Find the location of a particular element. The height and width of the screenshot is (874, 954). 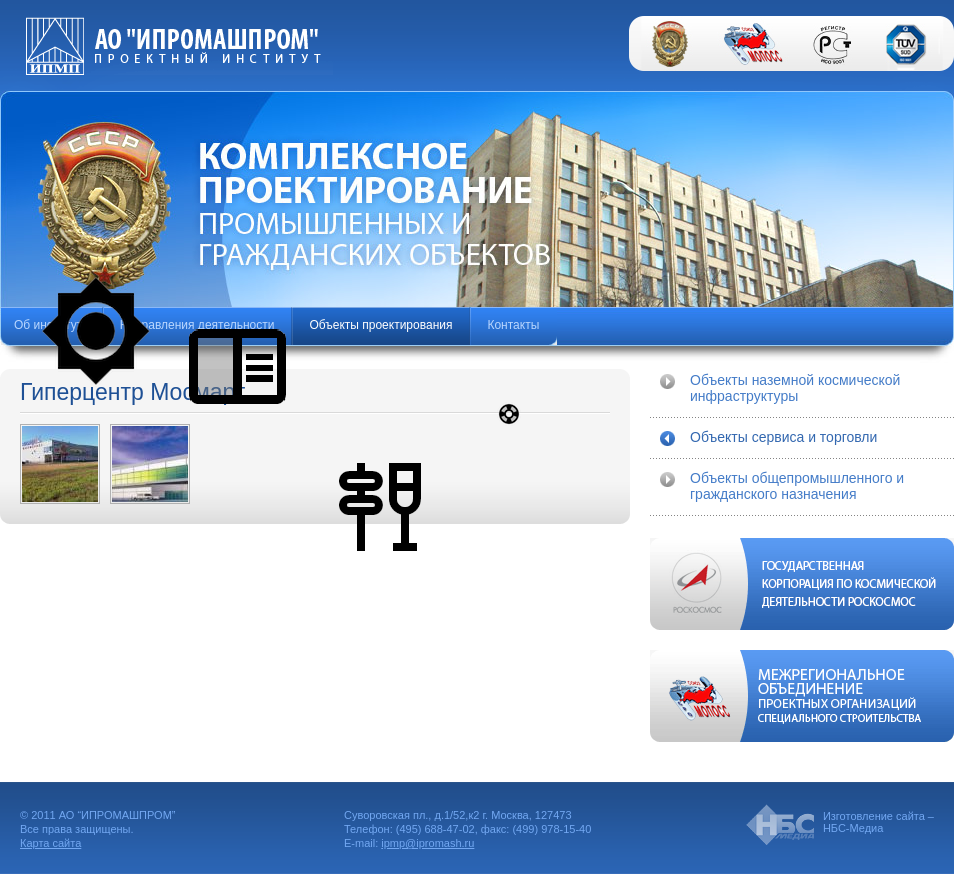

browse tapas or small plates menu is located at coordinates (381, 507).